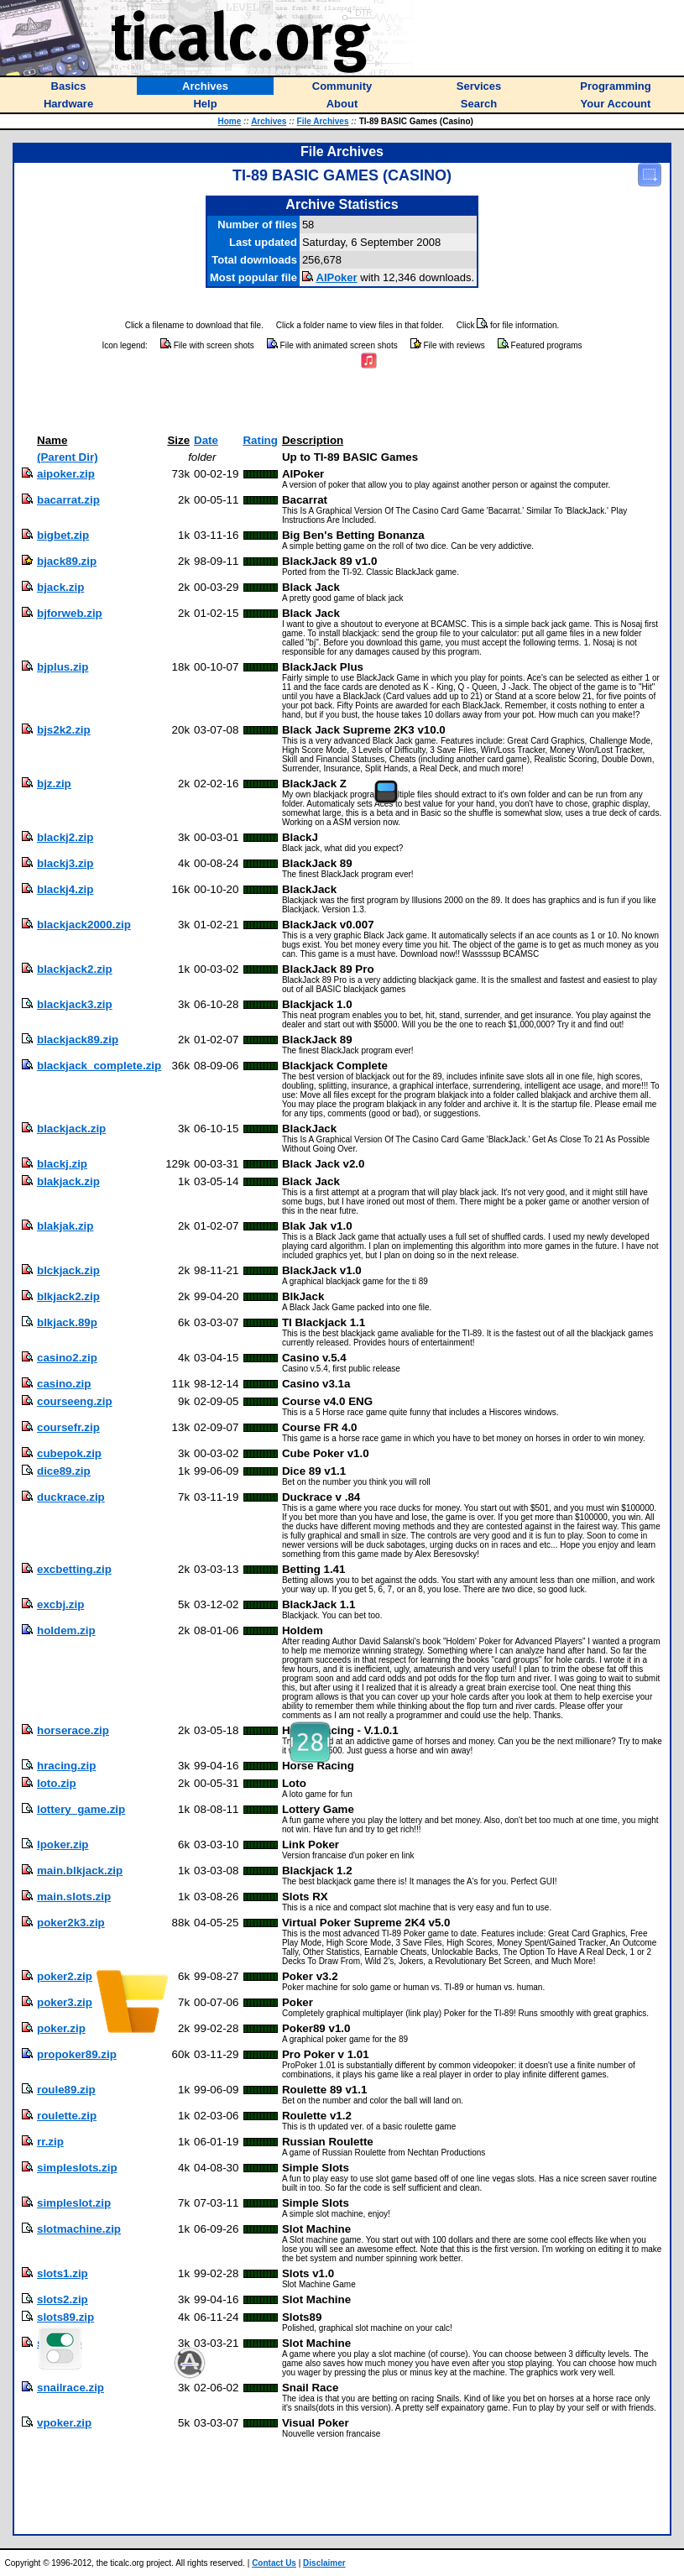  Describe the element at coordinates (368, 360) in the screenshot. I see `open the music player app` at that location.